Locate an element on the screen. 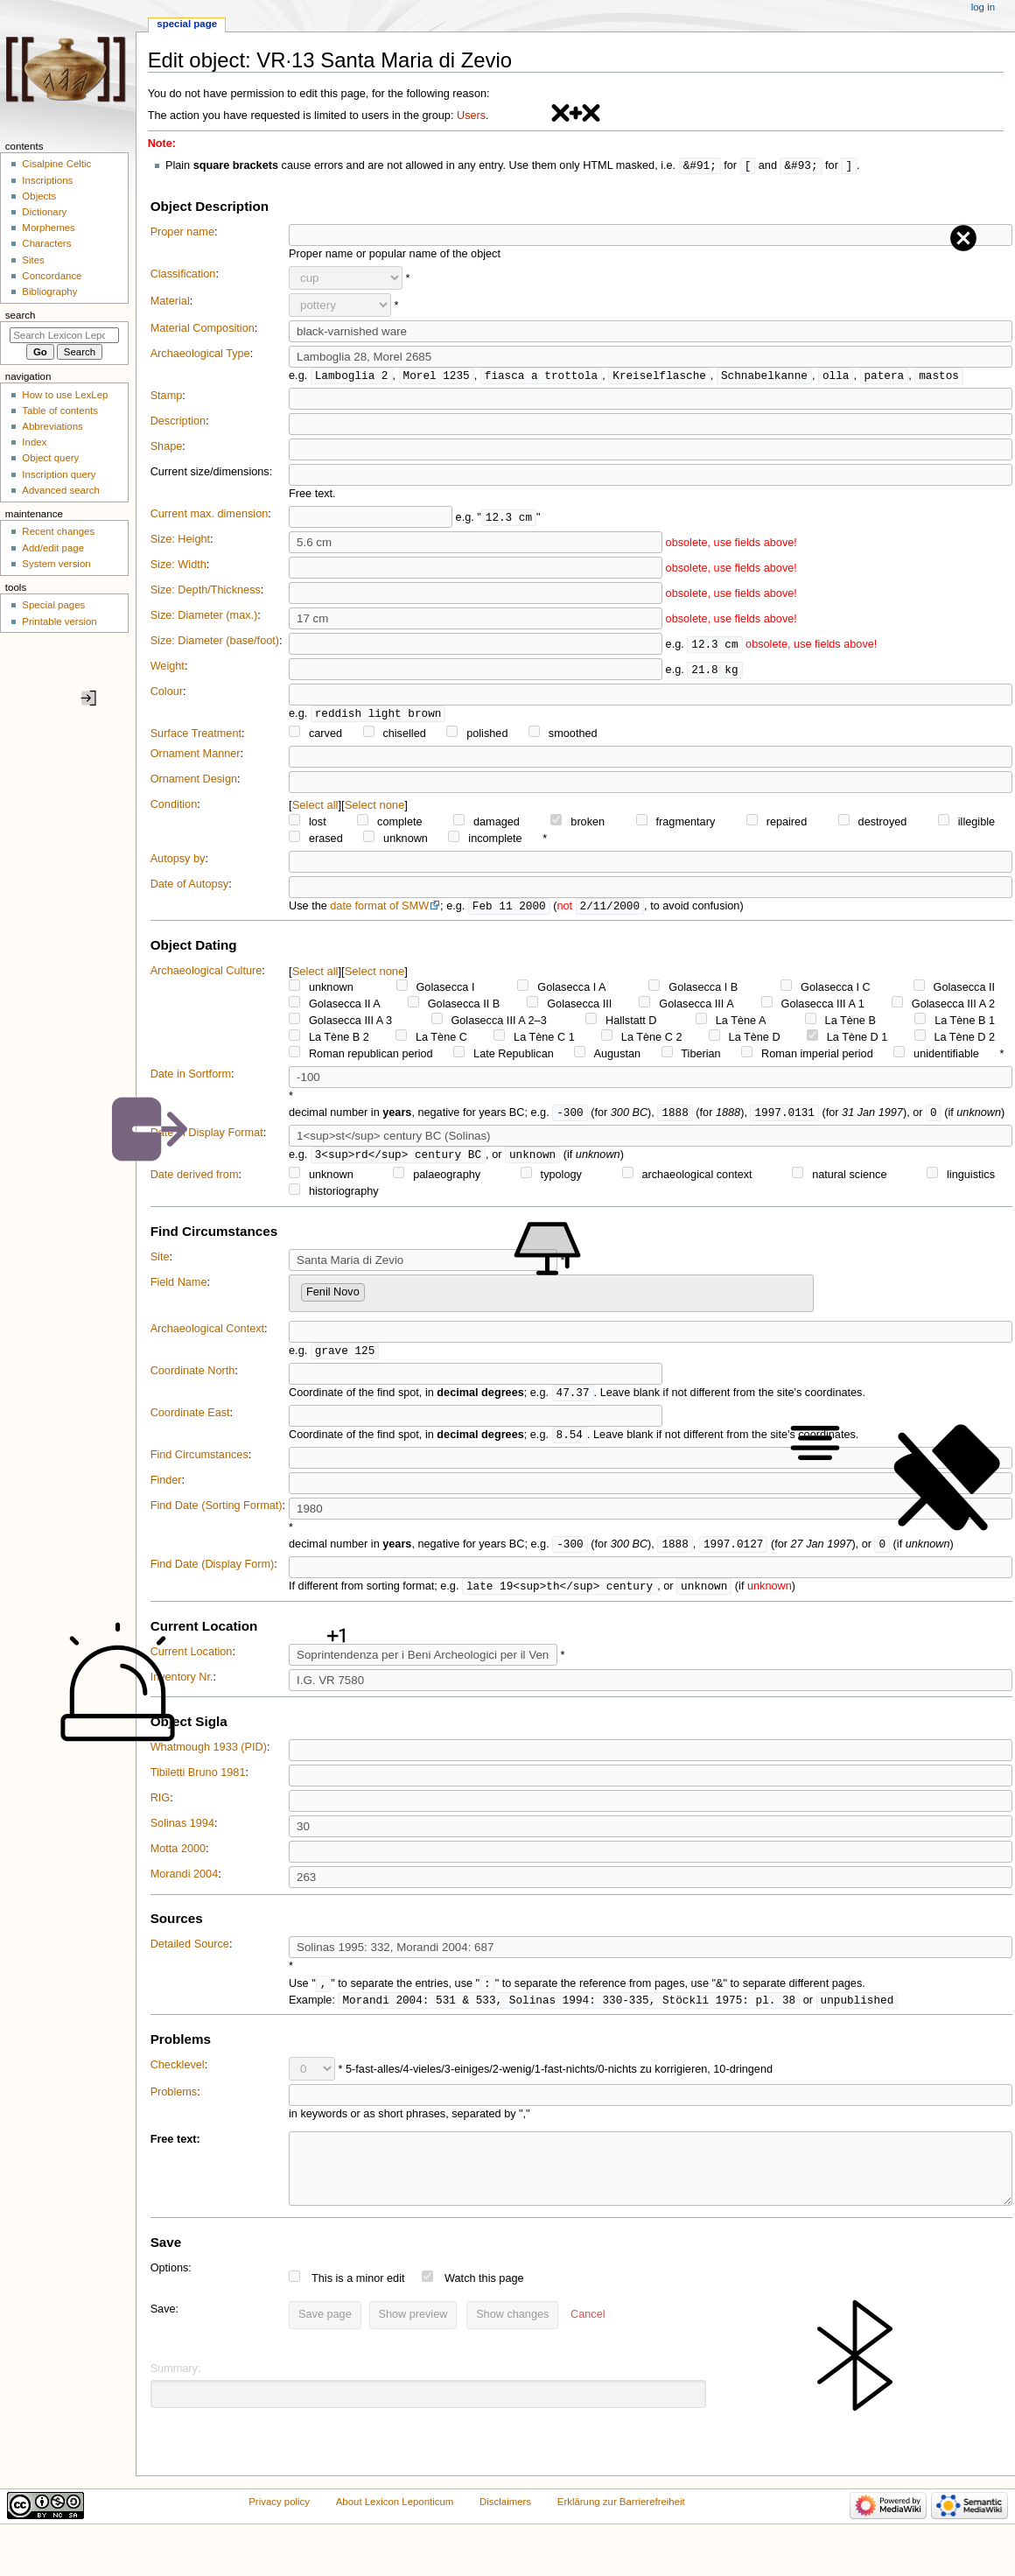  increase exposure by one stop is located at coordinates (336, 1636).